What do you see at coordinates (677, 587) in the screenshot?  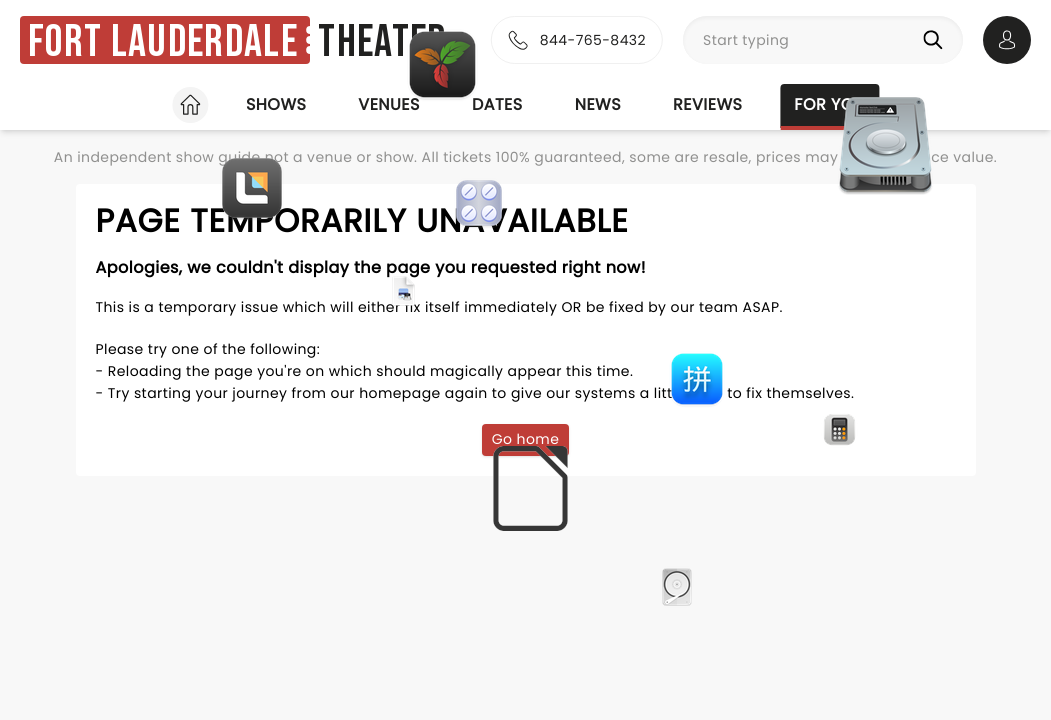 I see `open disk utility application` at bounding box center [677, 587].